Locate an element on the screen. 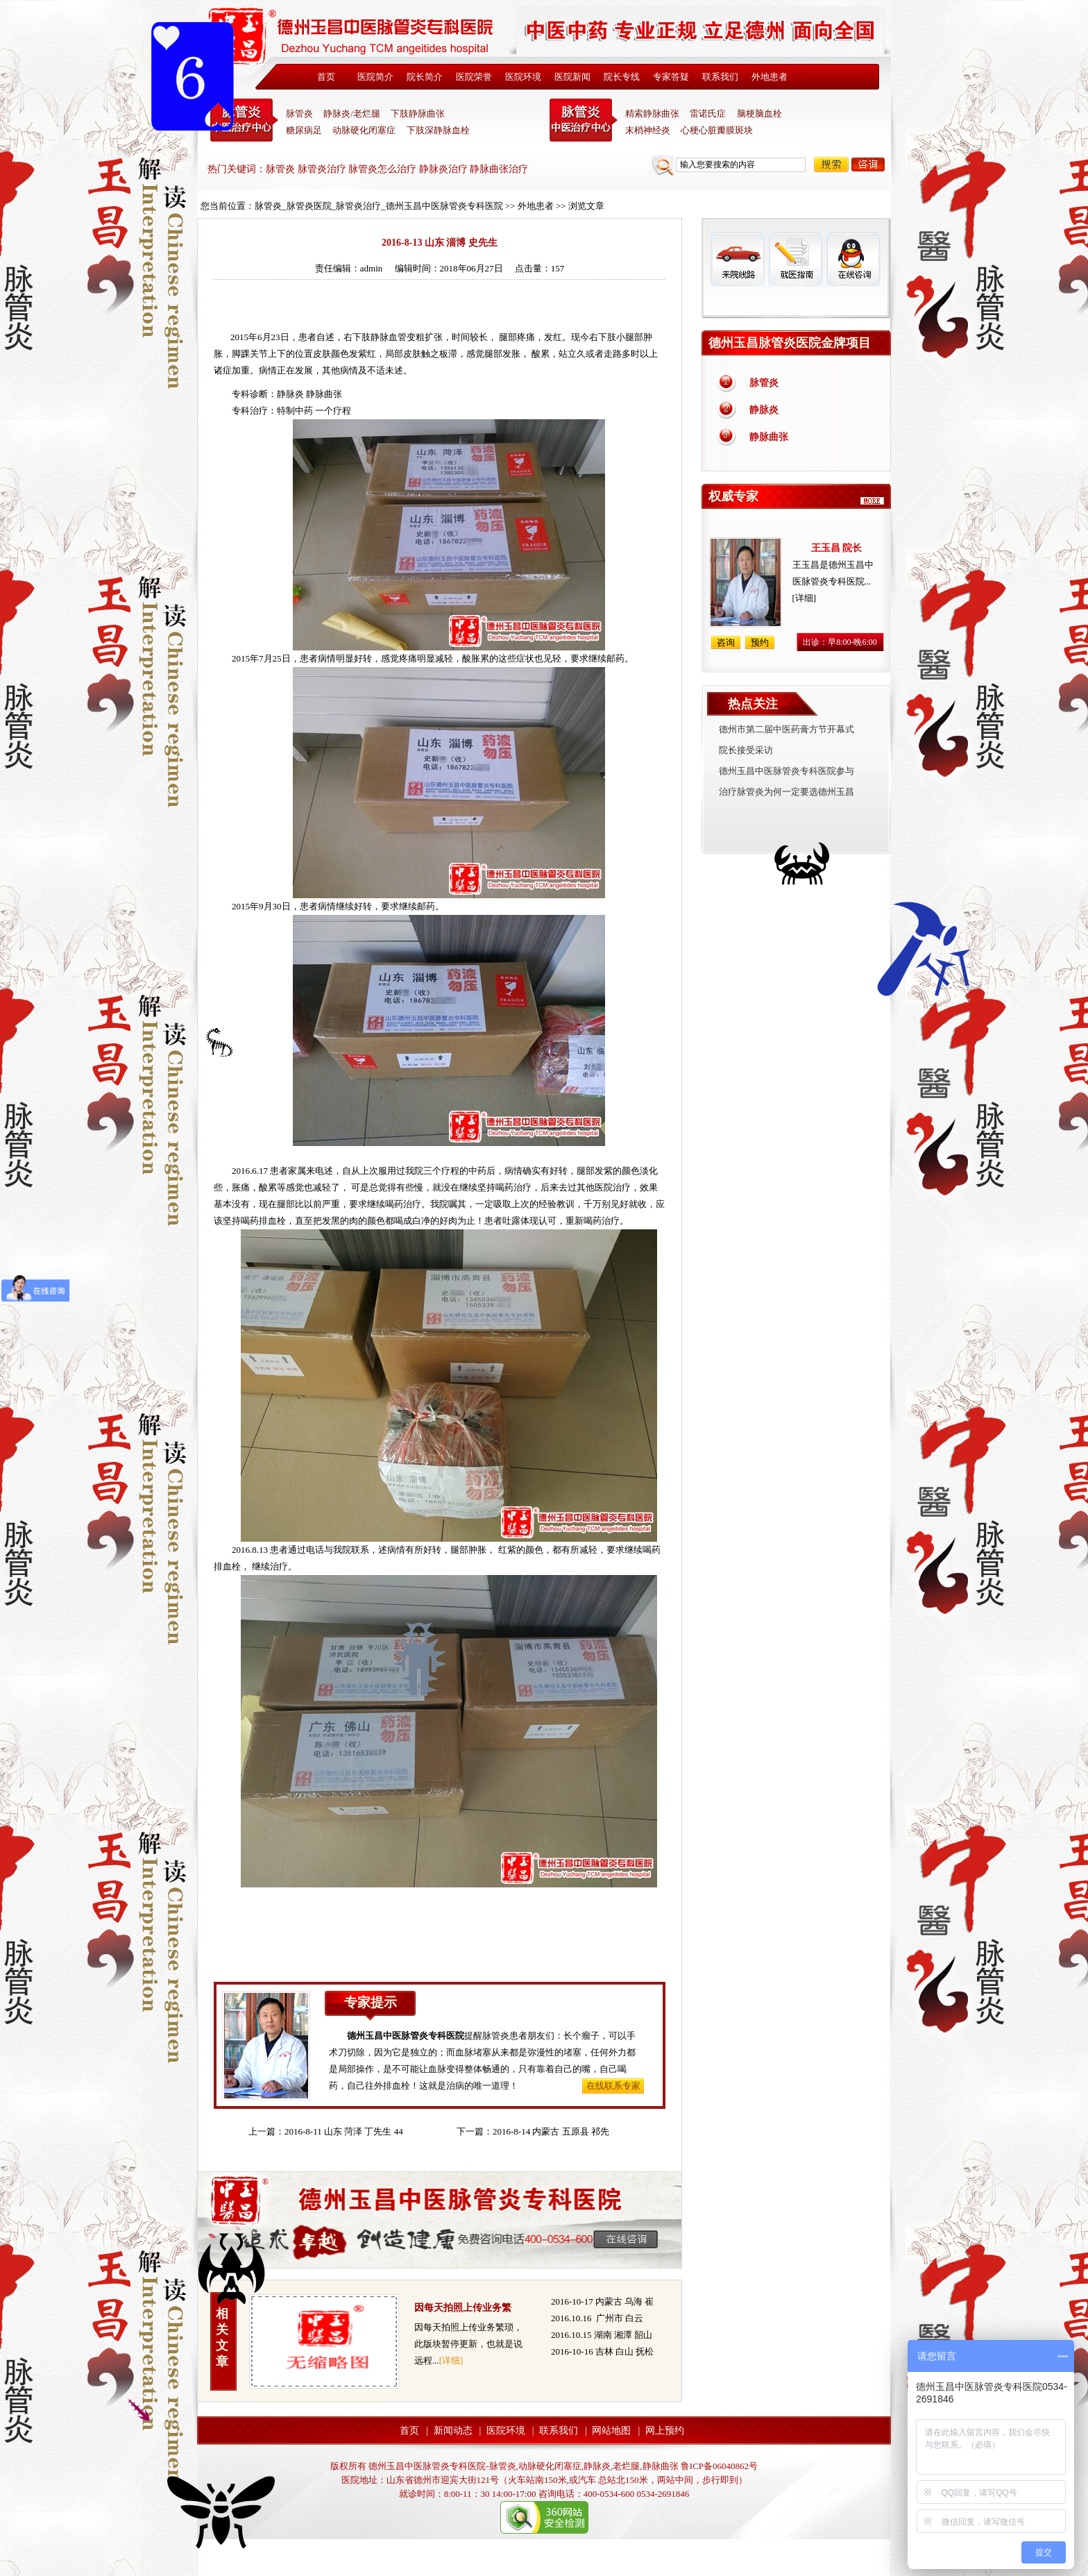 Image resolution: width=1088 pixels, height=2576 pixels. six of hearts playing card is located at coordinates (192, 76).